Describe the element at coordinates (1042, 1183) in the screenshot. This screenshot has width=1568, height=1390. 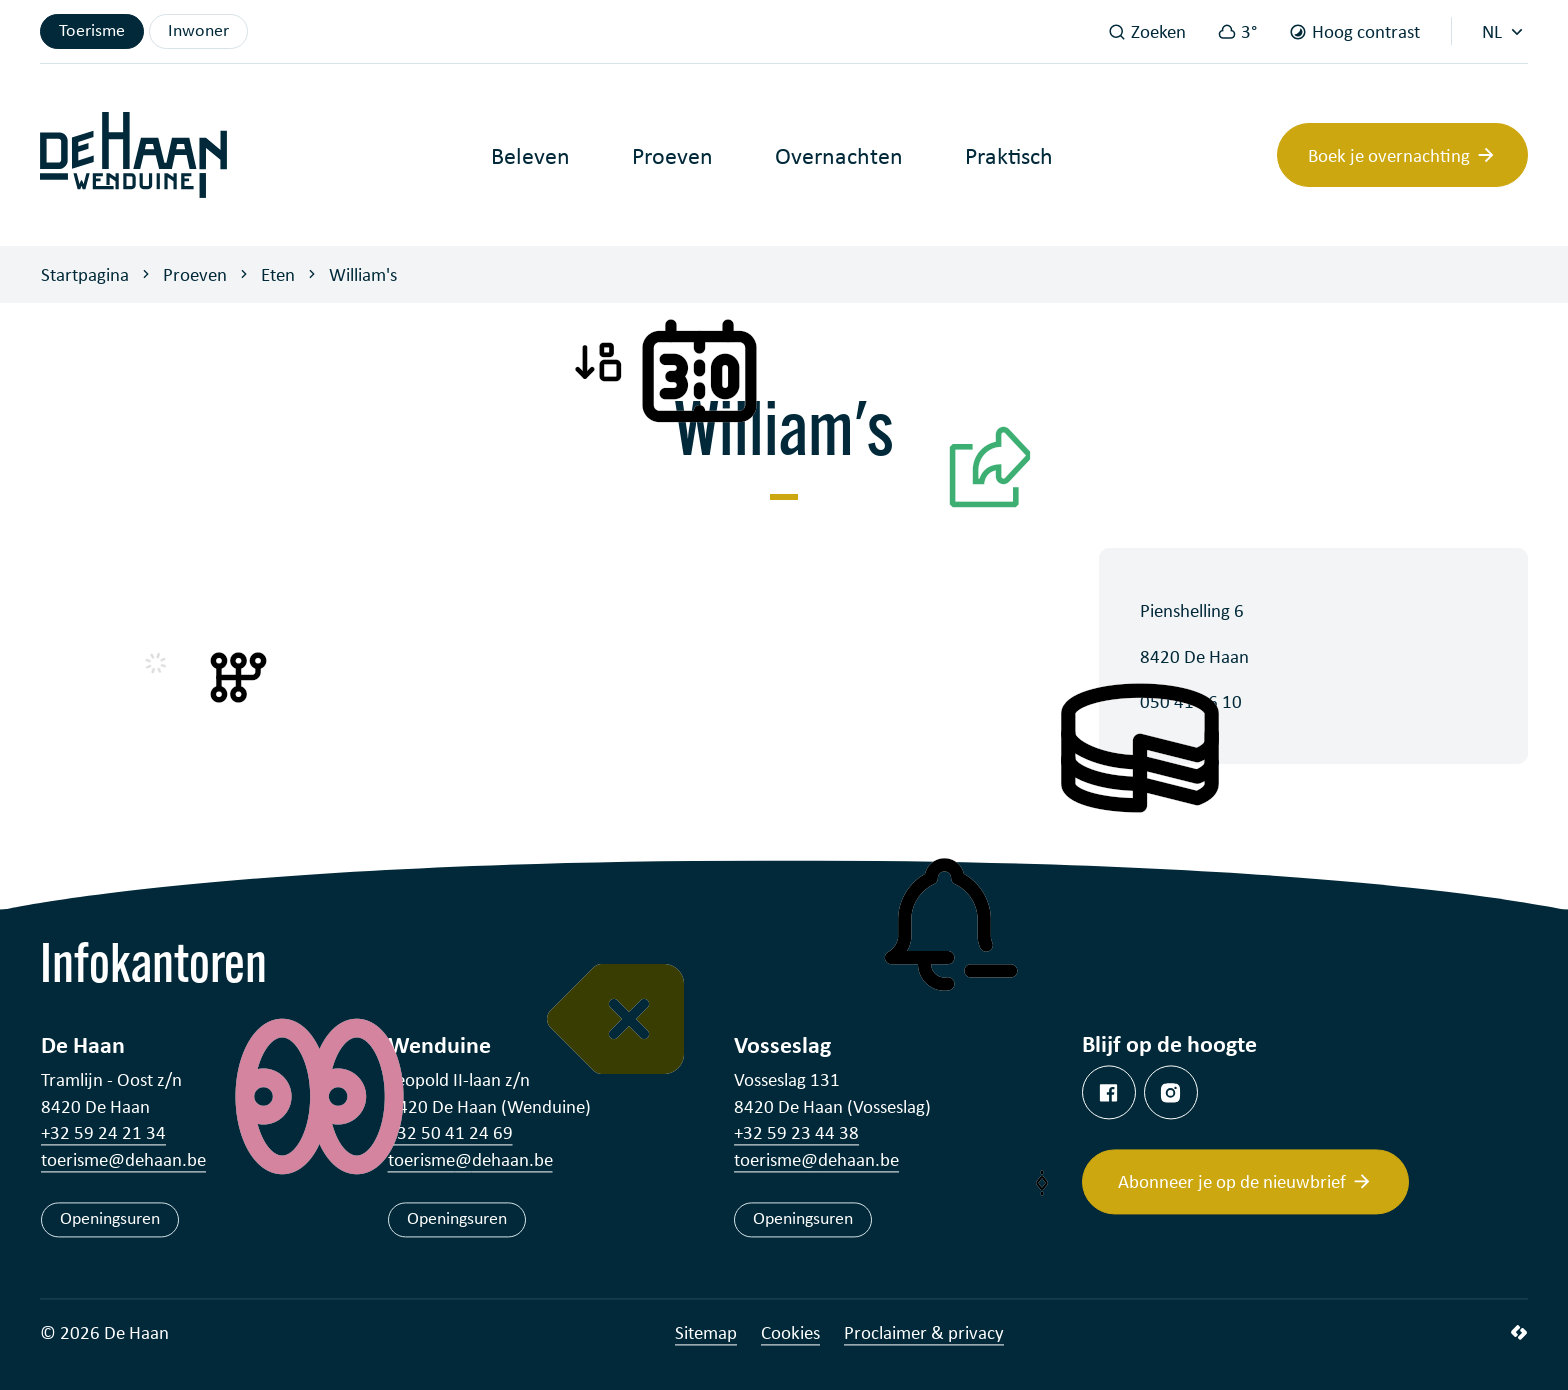
I see `align keyframes vertically in timeline` at that location.